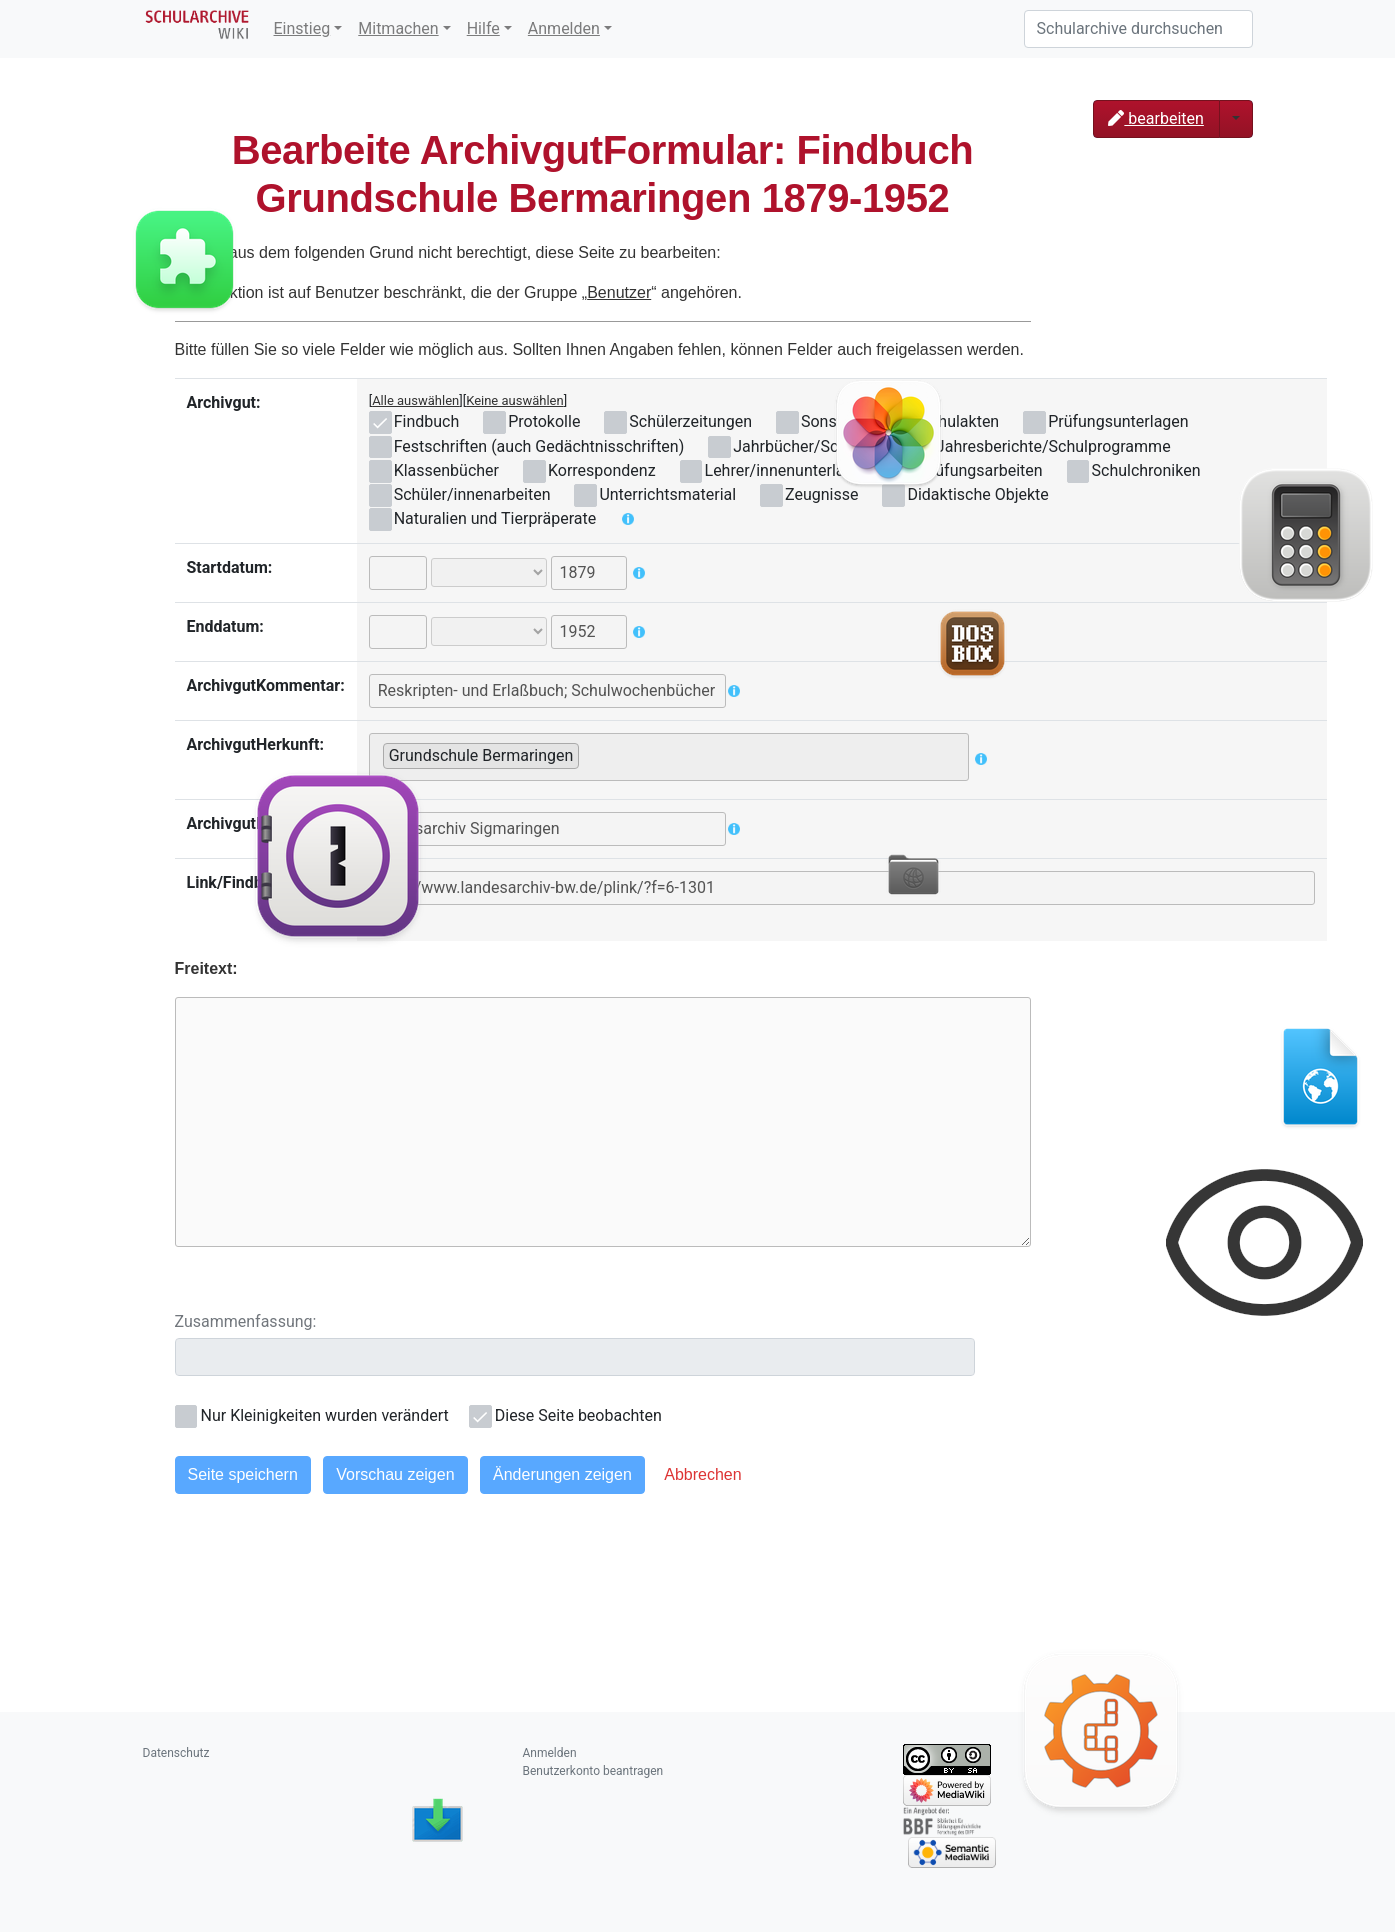  Describe the element at coordinates (1101, 1731) in the screenshot. I see `open btrfs assistant for managing btrfs filesystem snapshots` at that location.